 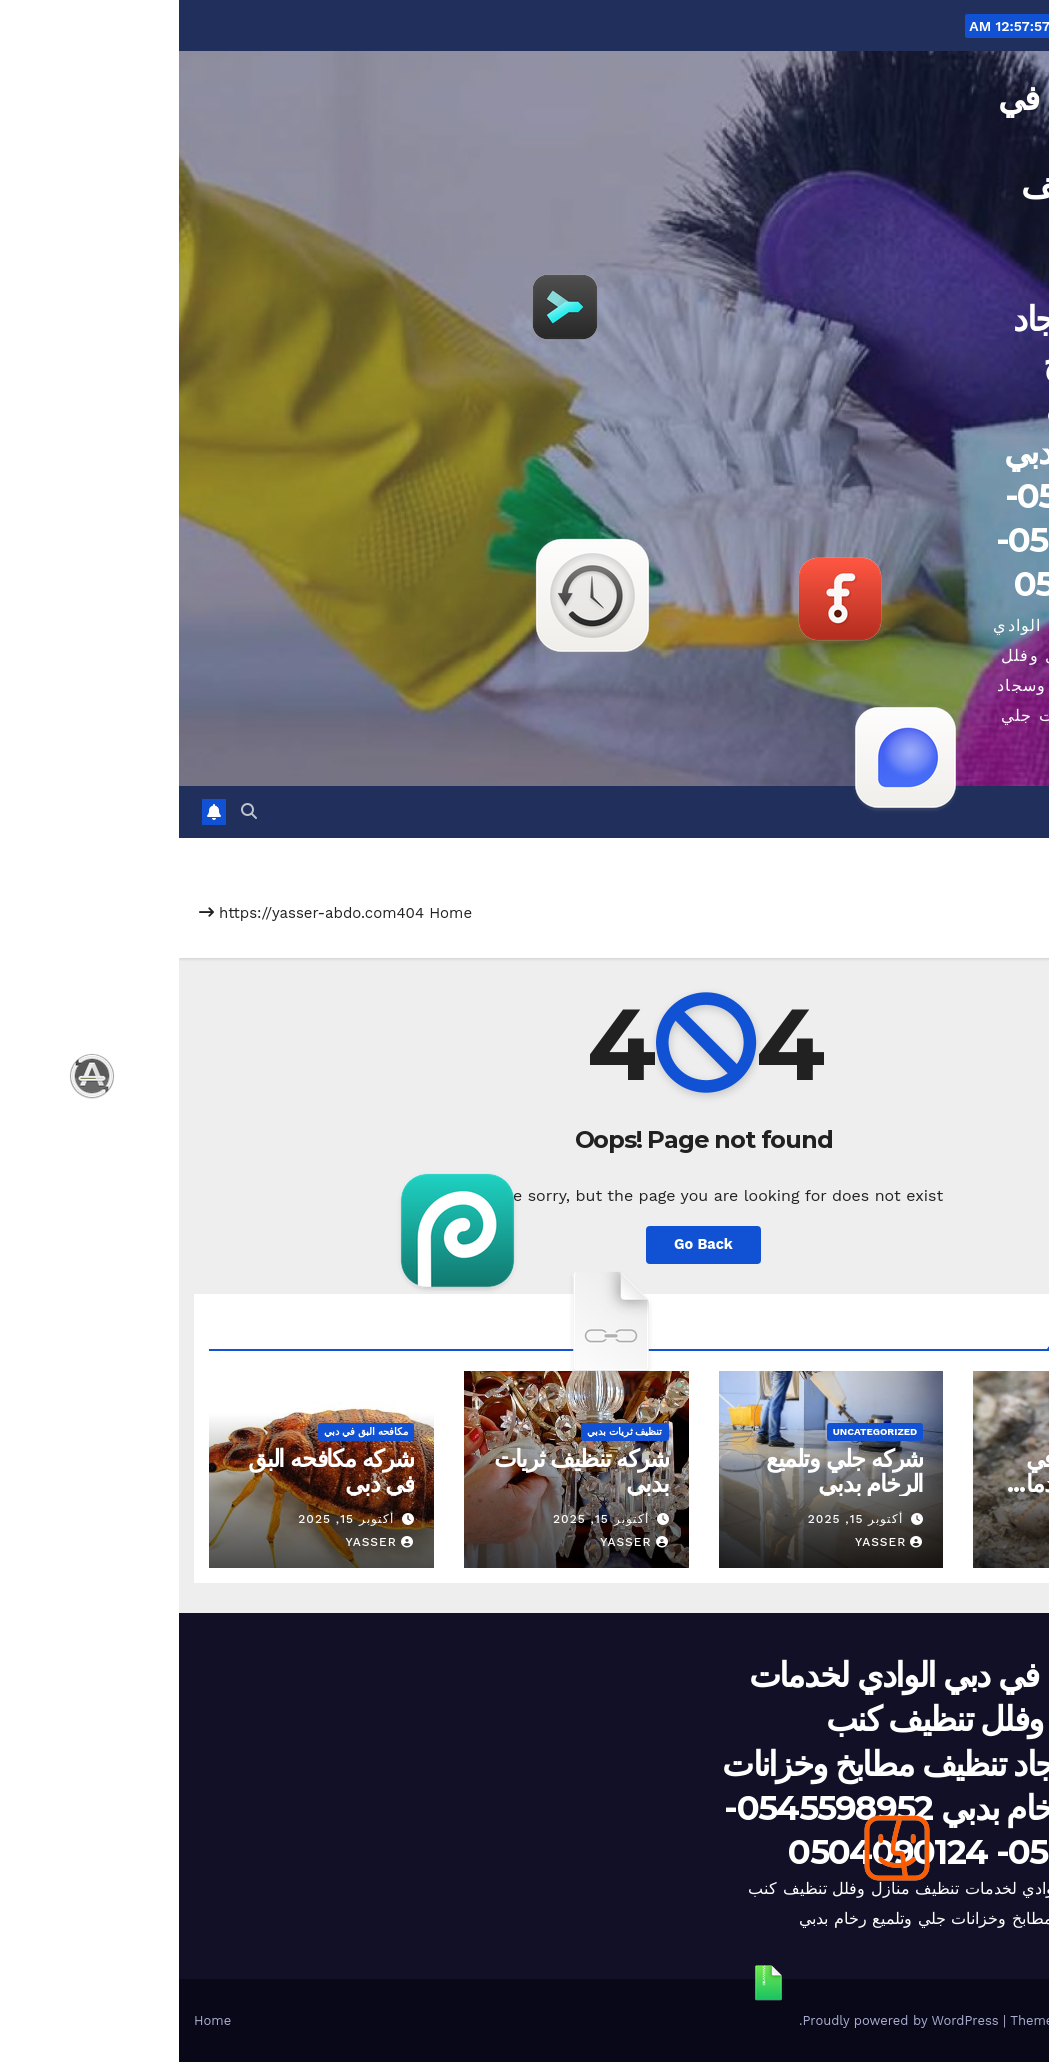 What do you see at coordinates (457, 1230) in the screenshot?
I see `open photopea image editing app` at bounding box center [457, 1230].